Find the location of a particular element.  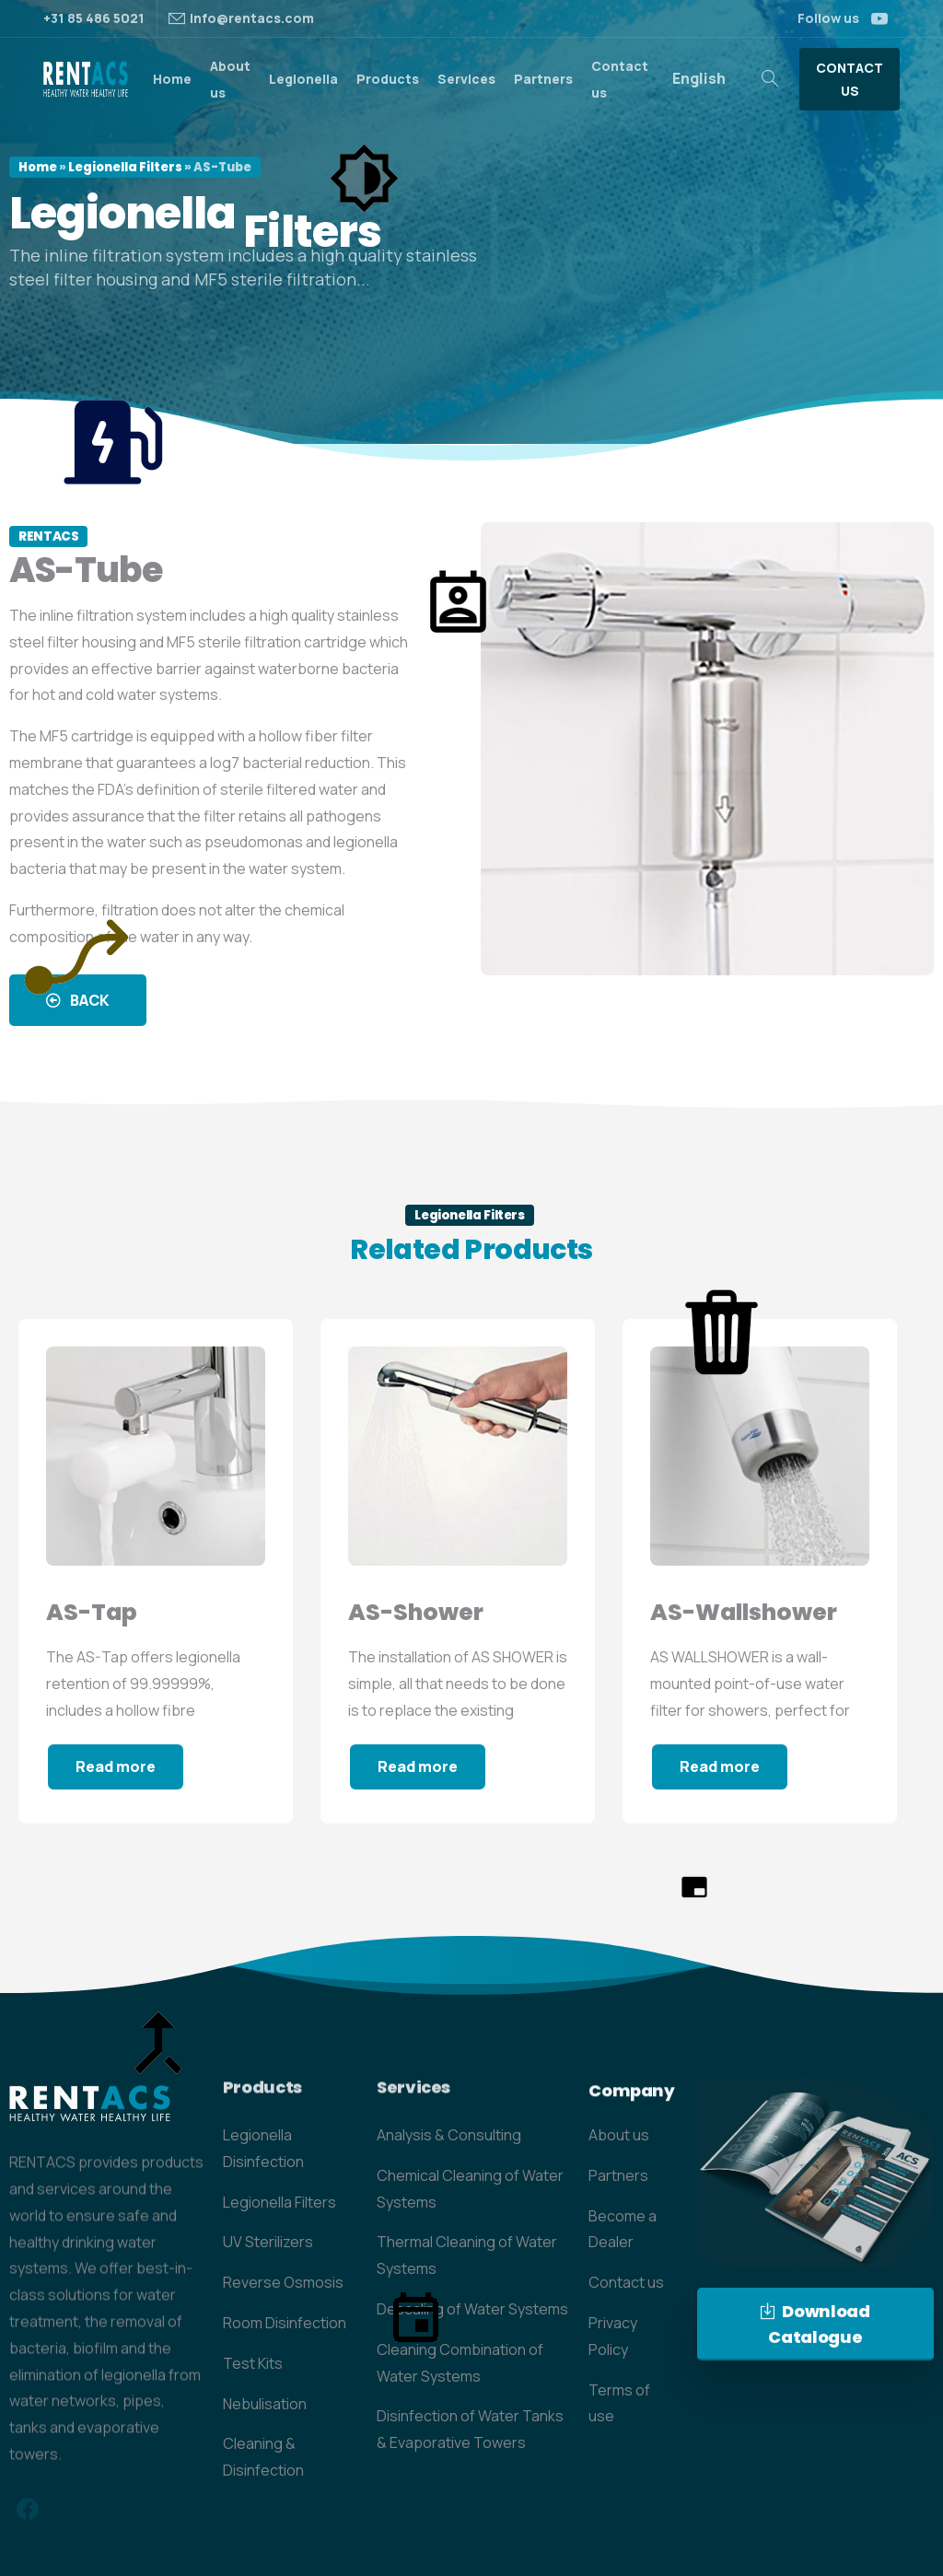

add a watermark or branding overlay to content is located at coordinates (694, 1887).